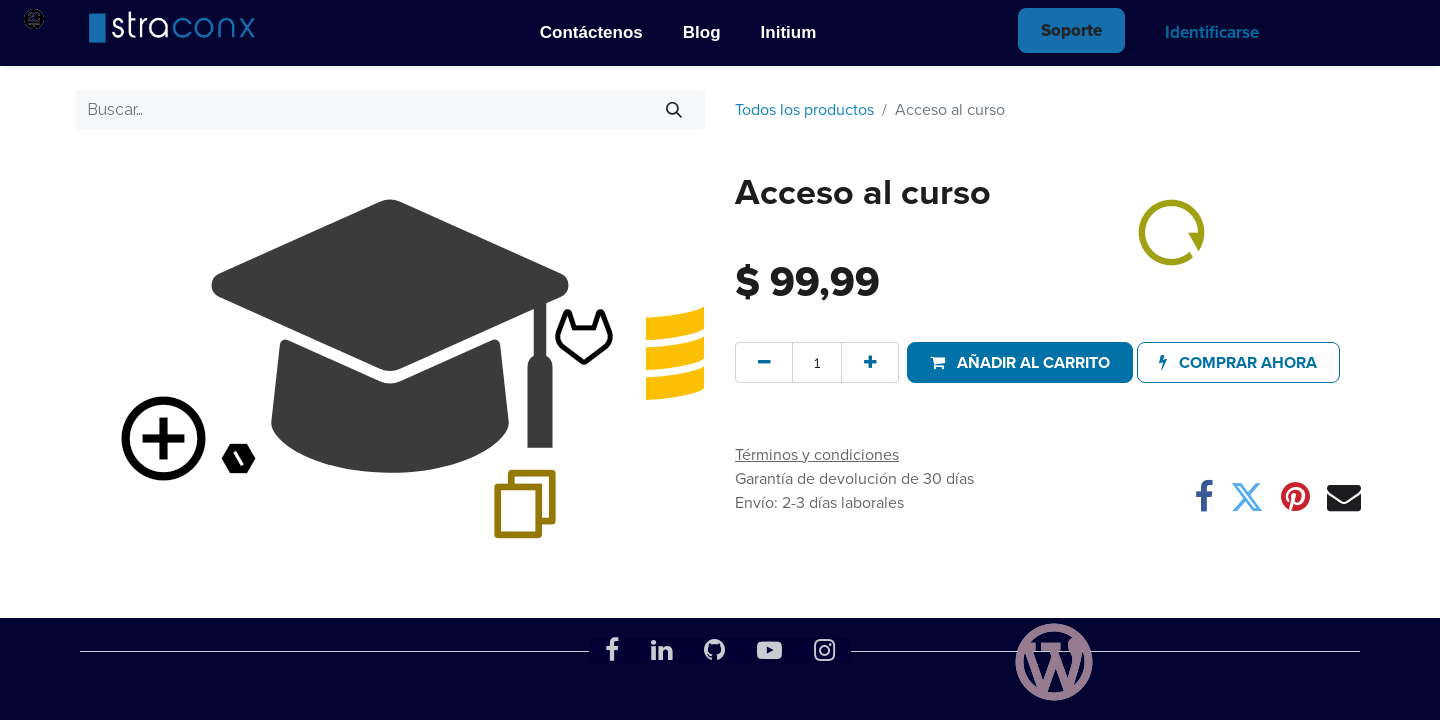  What do you see at coordinates (34, 19) in the screenshot?
I see `visit the Softcatalà website or app` at bounding box center [34, 19].